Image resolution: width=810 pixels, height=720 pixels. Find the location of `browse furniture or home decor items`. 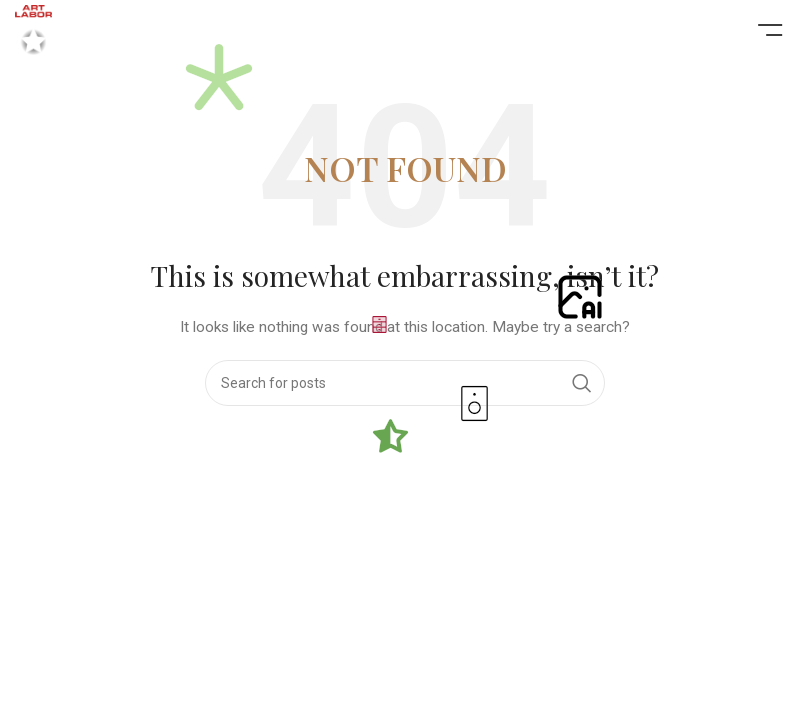

browse furniture or home decor items is located at coordinates (379, 324).